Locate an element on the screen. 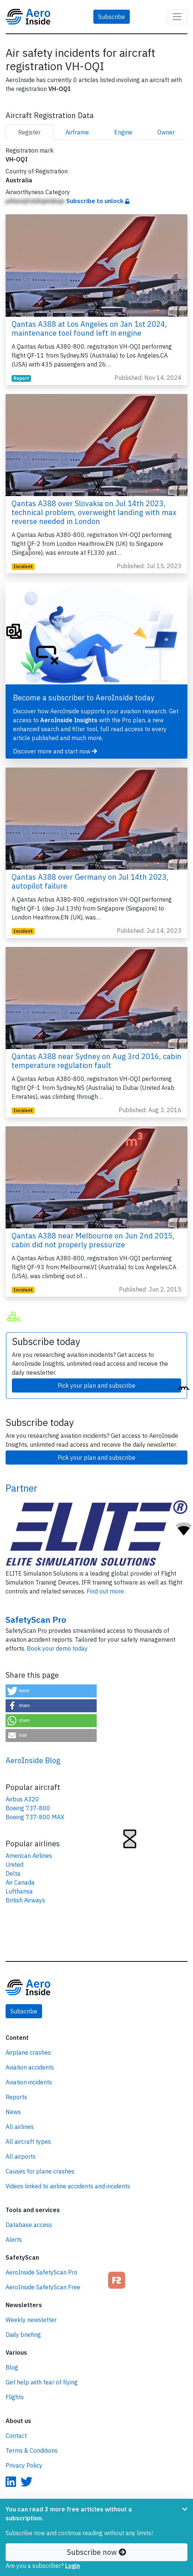  open Microsoft Outlook email is located at coordinates (14, 631).